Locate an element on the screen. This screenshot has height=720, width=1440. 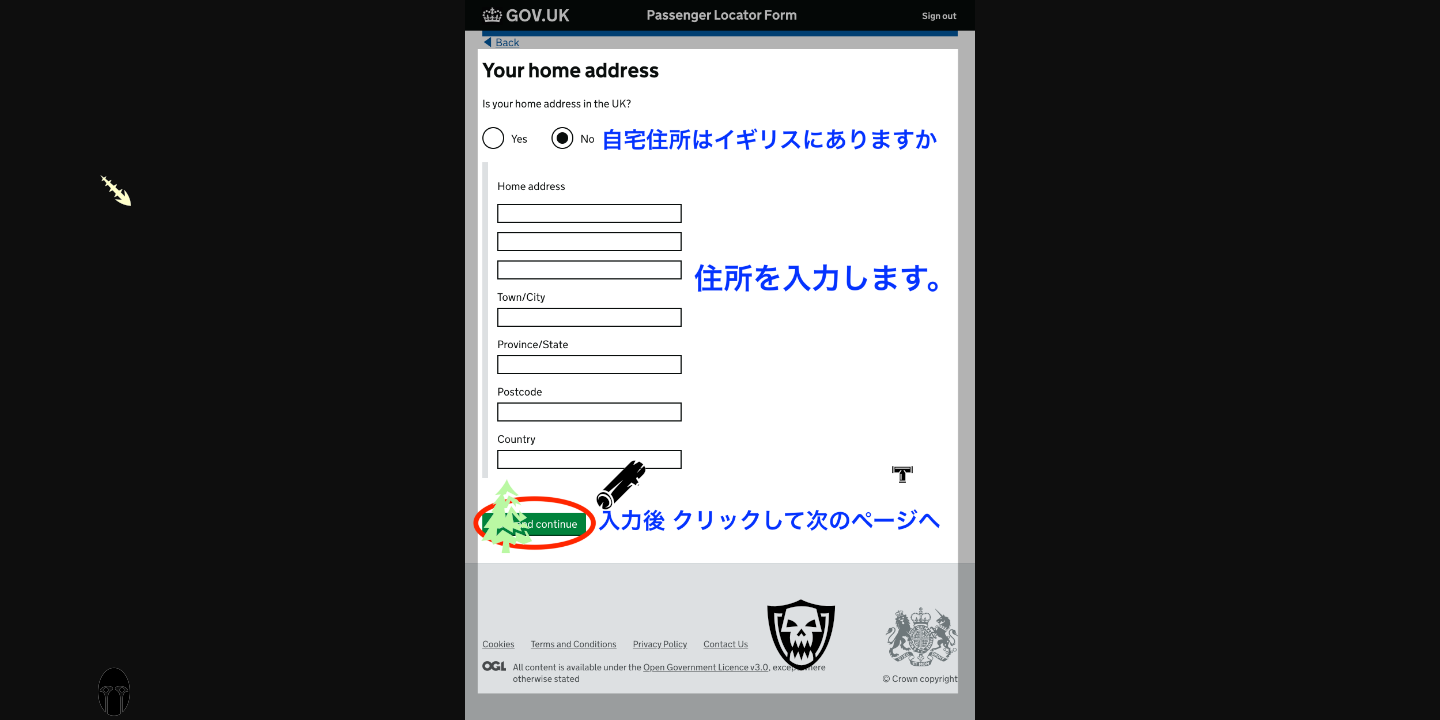
indicates a pipe junction or plumbing connection point is located at coordinates (902, 472).